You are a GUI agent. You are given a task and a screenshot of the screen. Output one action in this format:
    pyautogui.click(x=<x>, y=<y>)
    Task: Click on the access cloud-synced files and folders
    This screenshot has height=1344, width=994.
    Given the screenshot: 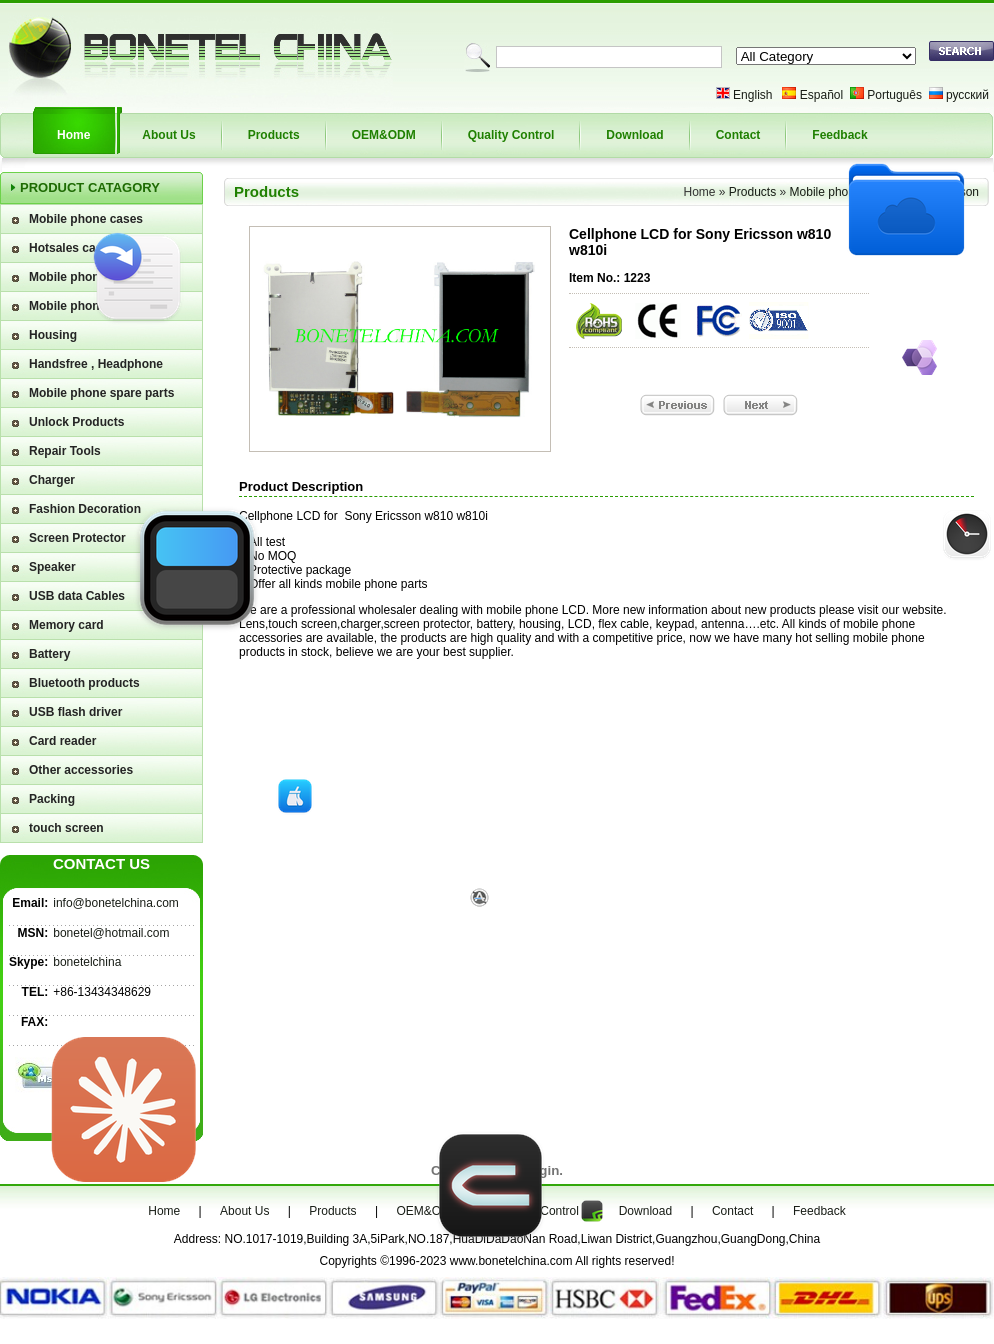 What is the action you would take?
    pyautogui.click(x=906, y=209)
    